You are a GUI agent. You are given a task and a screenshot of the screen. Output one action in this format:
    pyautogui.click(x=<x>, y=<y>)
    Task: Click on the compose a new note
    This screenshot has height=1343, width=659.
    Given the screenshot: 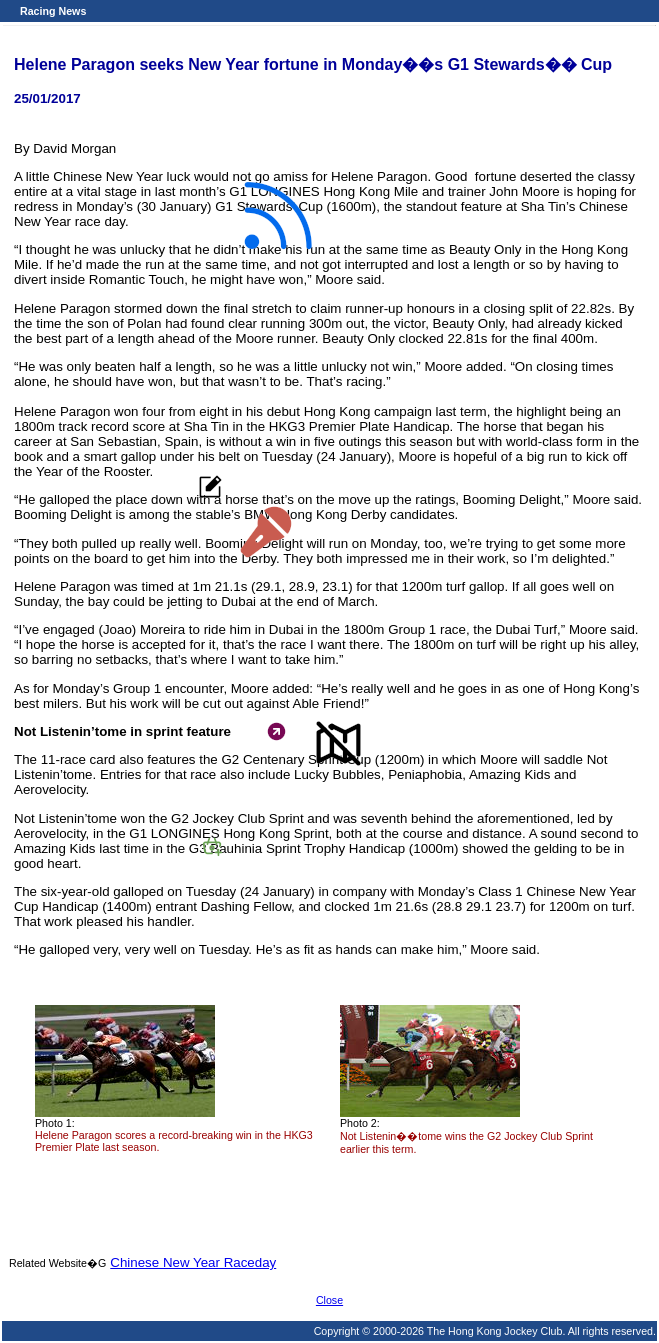 What is the action you would take?
    pyautogui.click(x=210, y=487)
    